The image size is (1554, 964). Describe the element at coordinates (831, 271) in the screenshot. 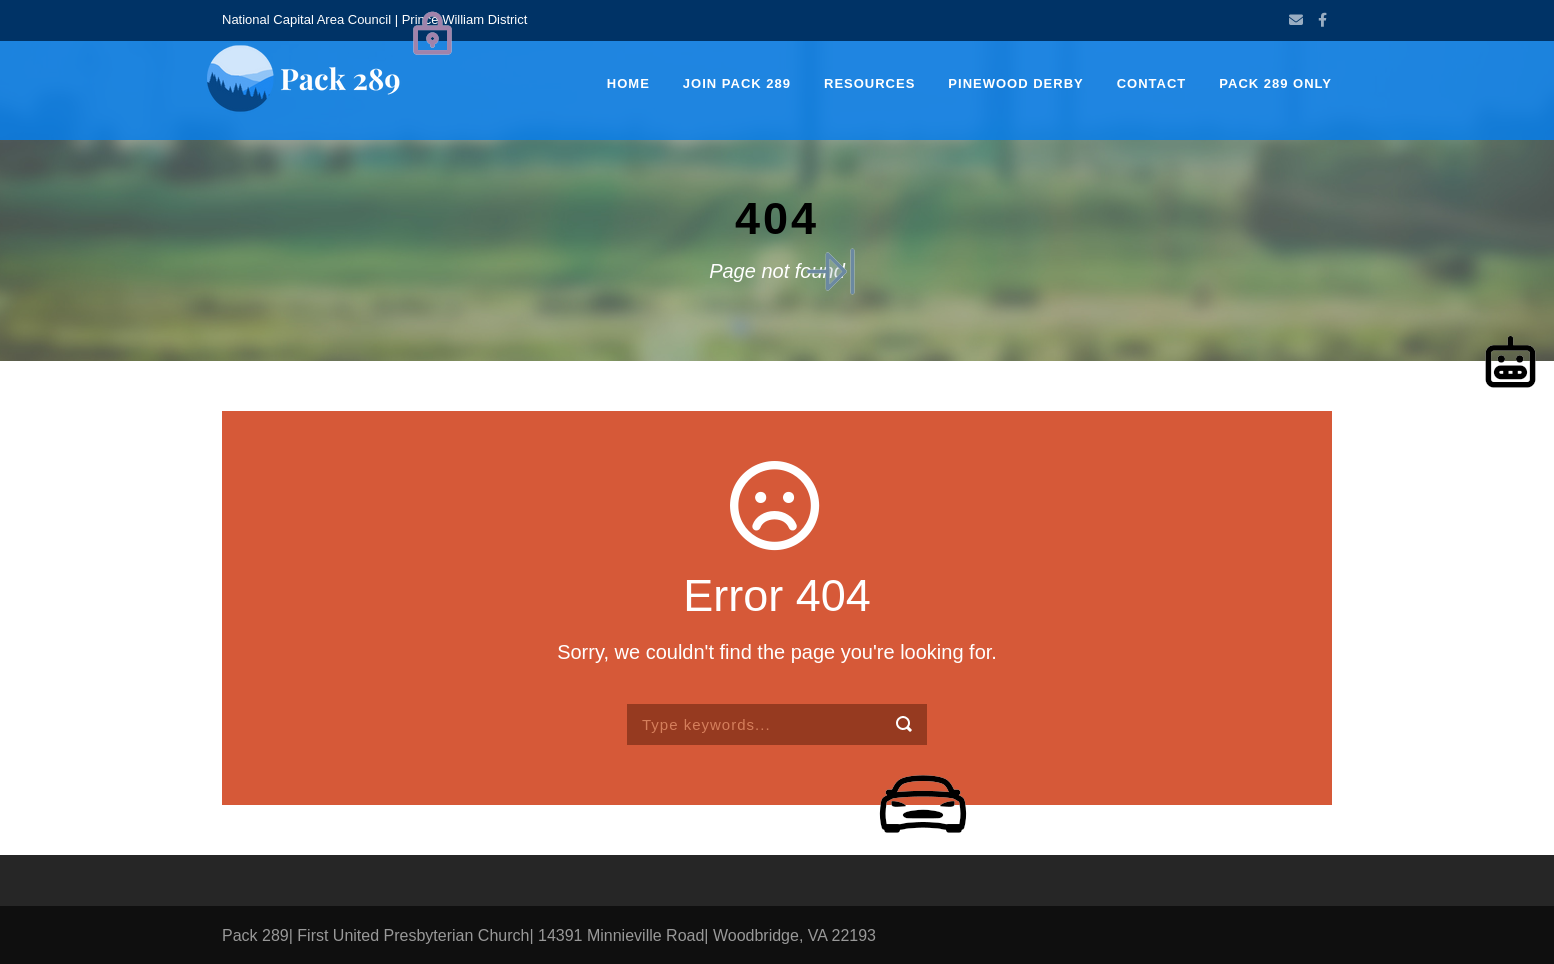

I see `skip to end of content` at that location.